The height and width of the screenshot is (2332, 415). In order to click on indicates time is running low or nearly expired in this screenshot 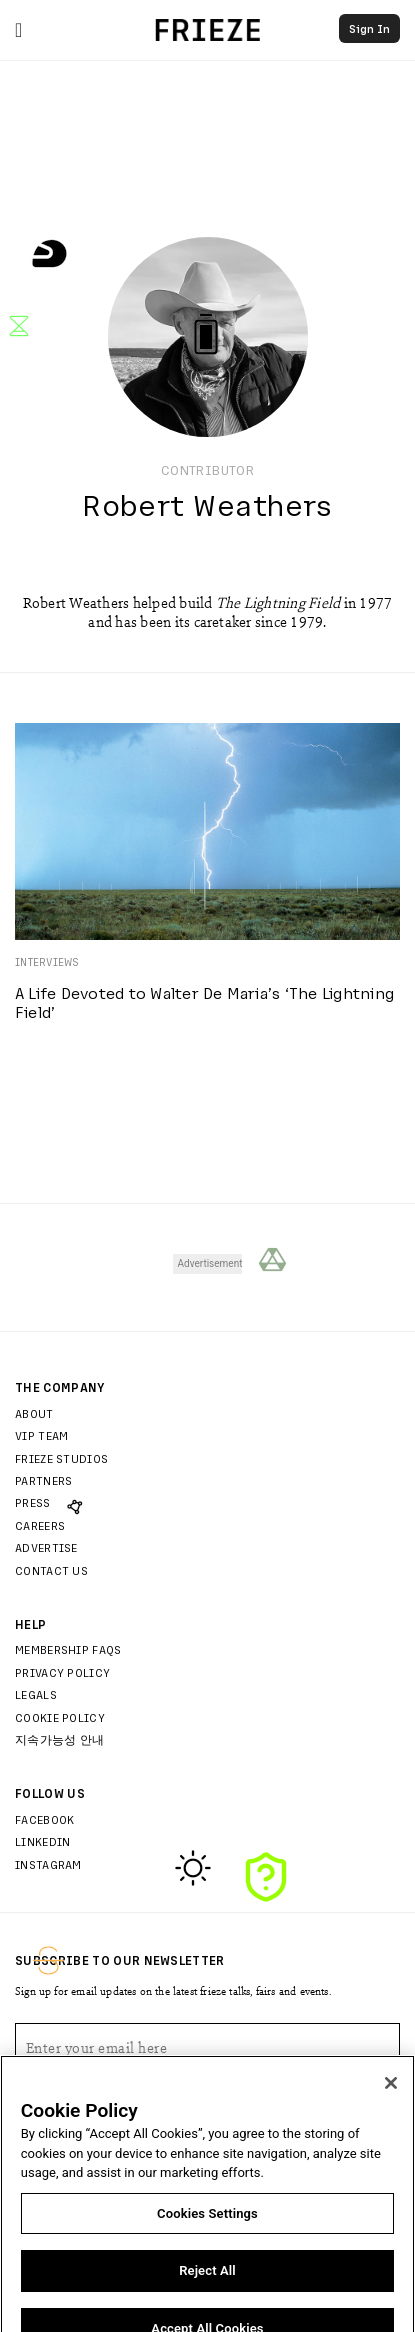, I will do `click(19, 326)`.